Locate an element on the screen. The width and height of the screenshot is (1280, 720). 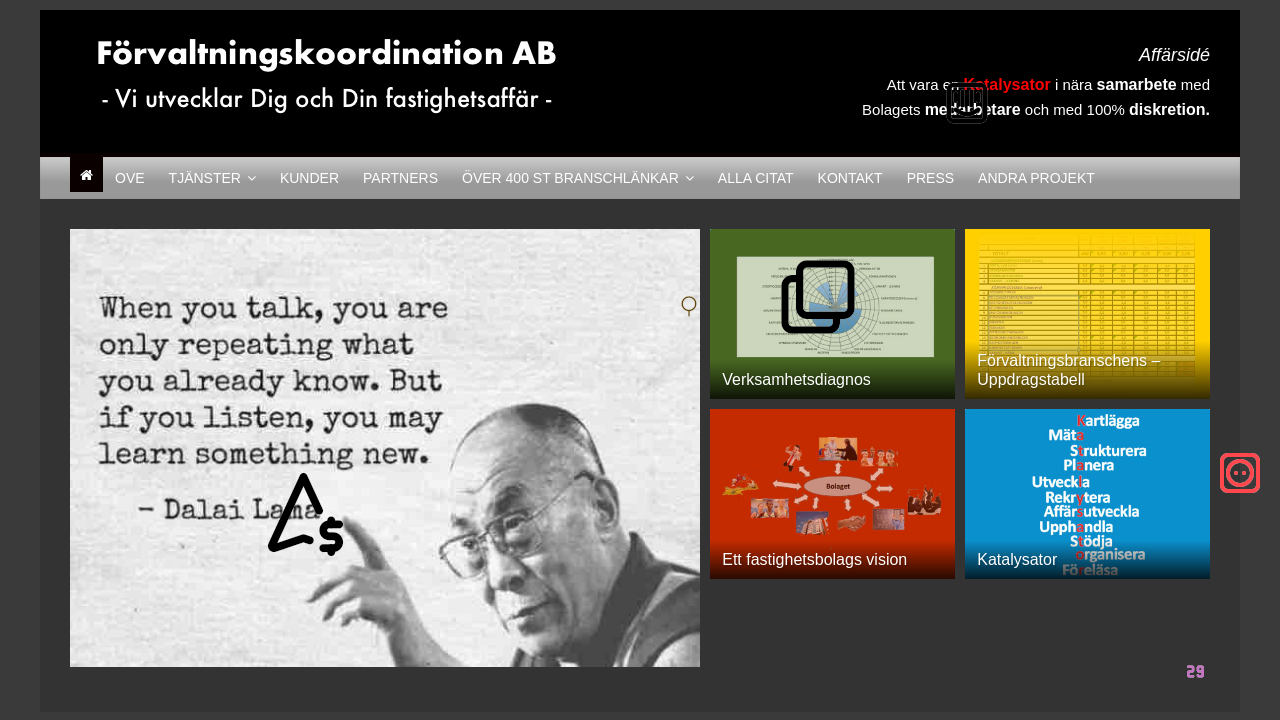
open intercom customer messaging is located at coordinates (967, 103).